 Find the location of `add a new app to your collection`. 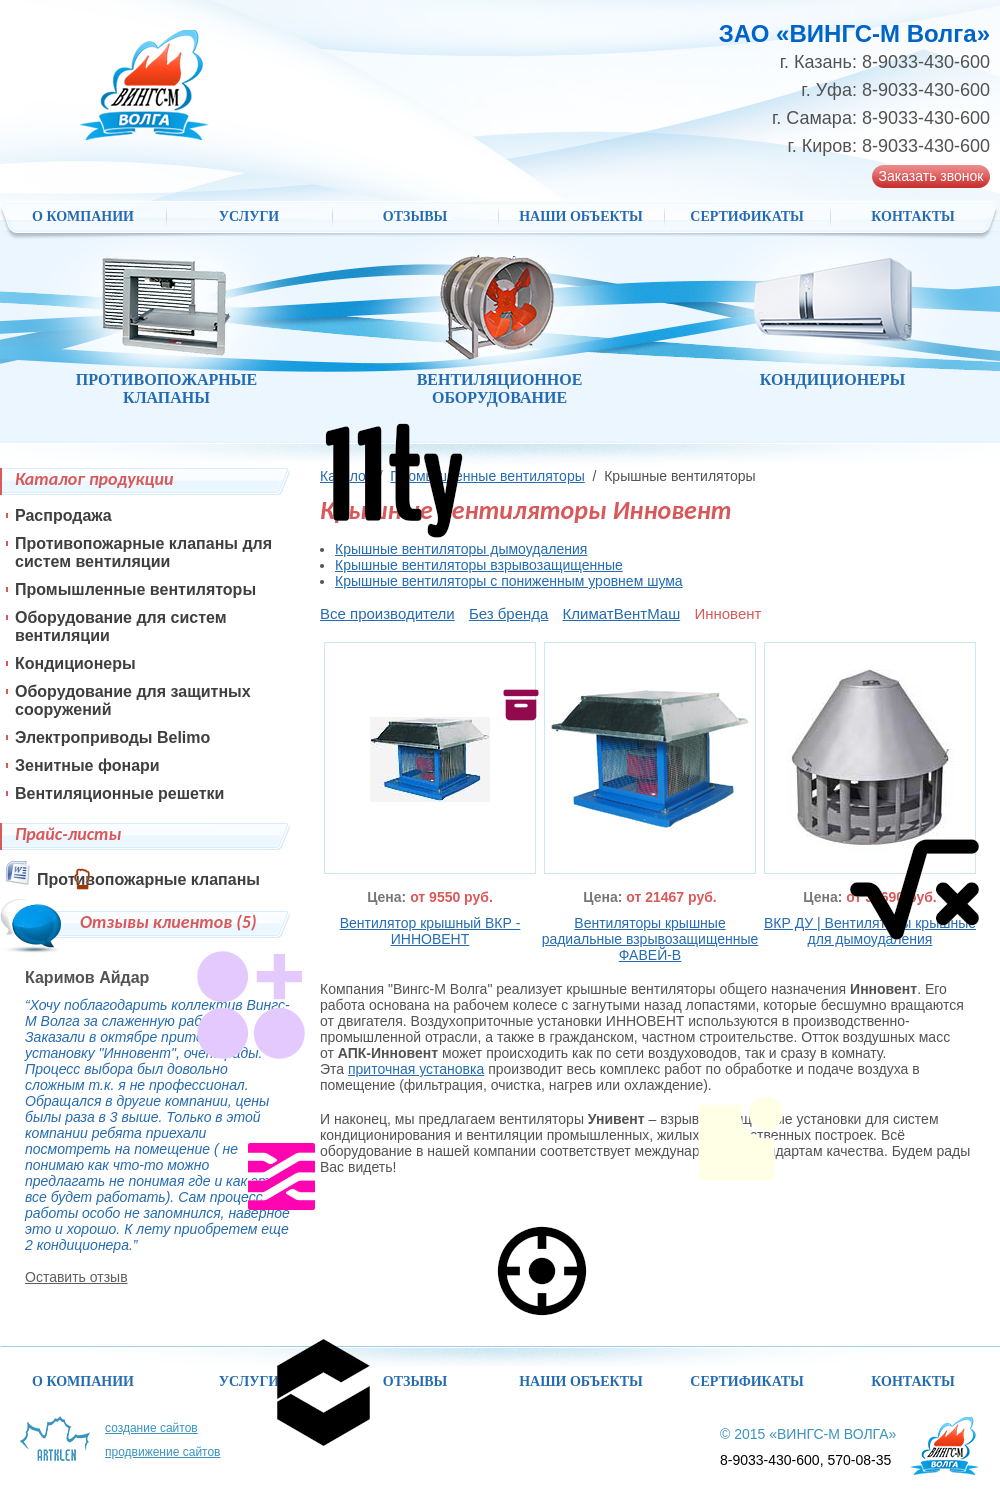

add a new app to your collection is located at coordinates (251, 1005).